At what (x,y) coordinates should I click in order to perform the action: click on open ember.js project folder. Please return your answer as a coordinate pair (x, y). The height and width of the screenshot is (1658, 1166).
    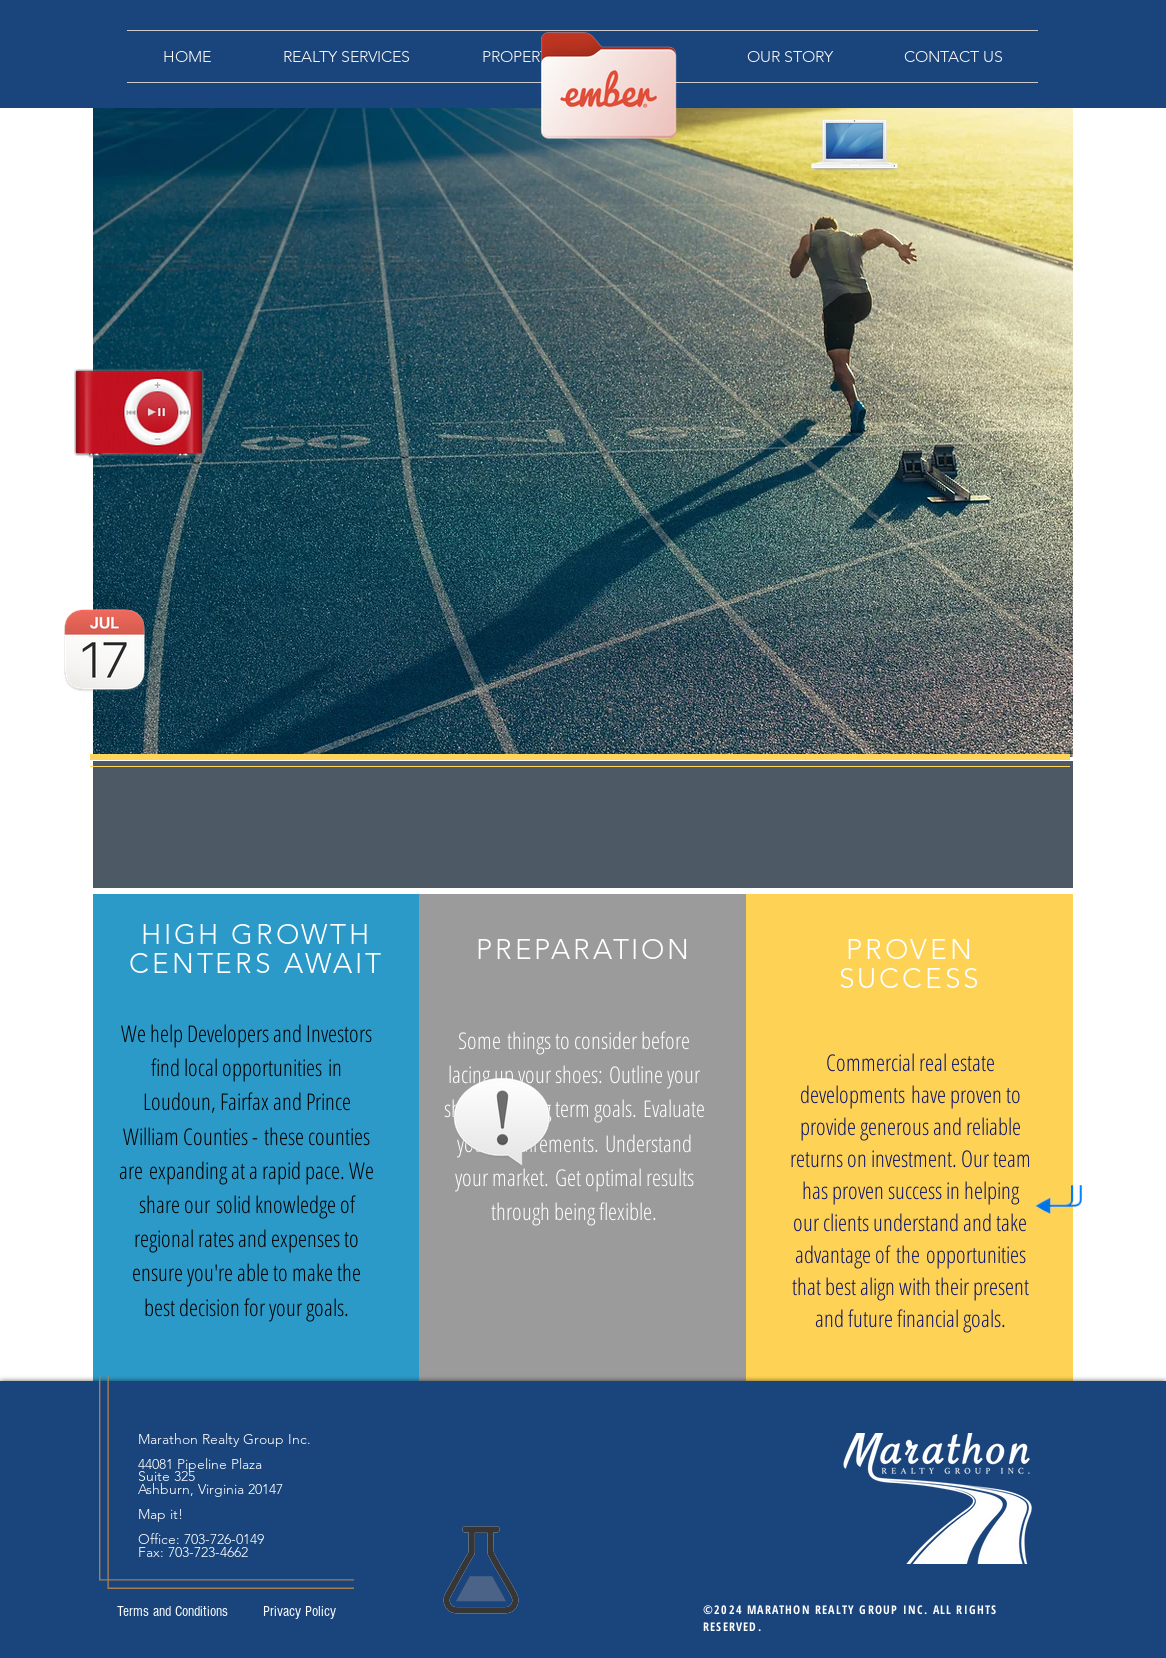
    Looking at the image, I should click on (608, 89).